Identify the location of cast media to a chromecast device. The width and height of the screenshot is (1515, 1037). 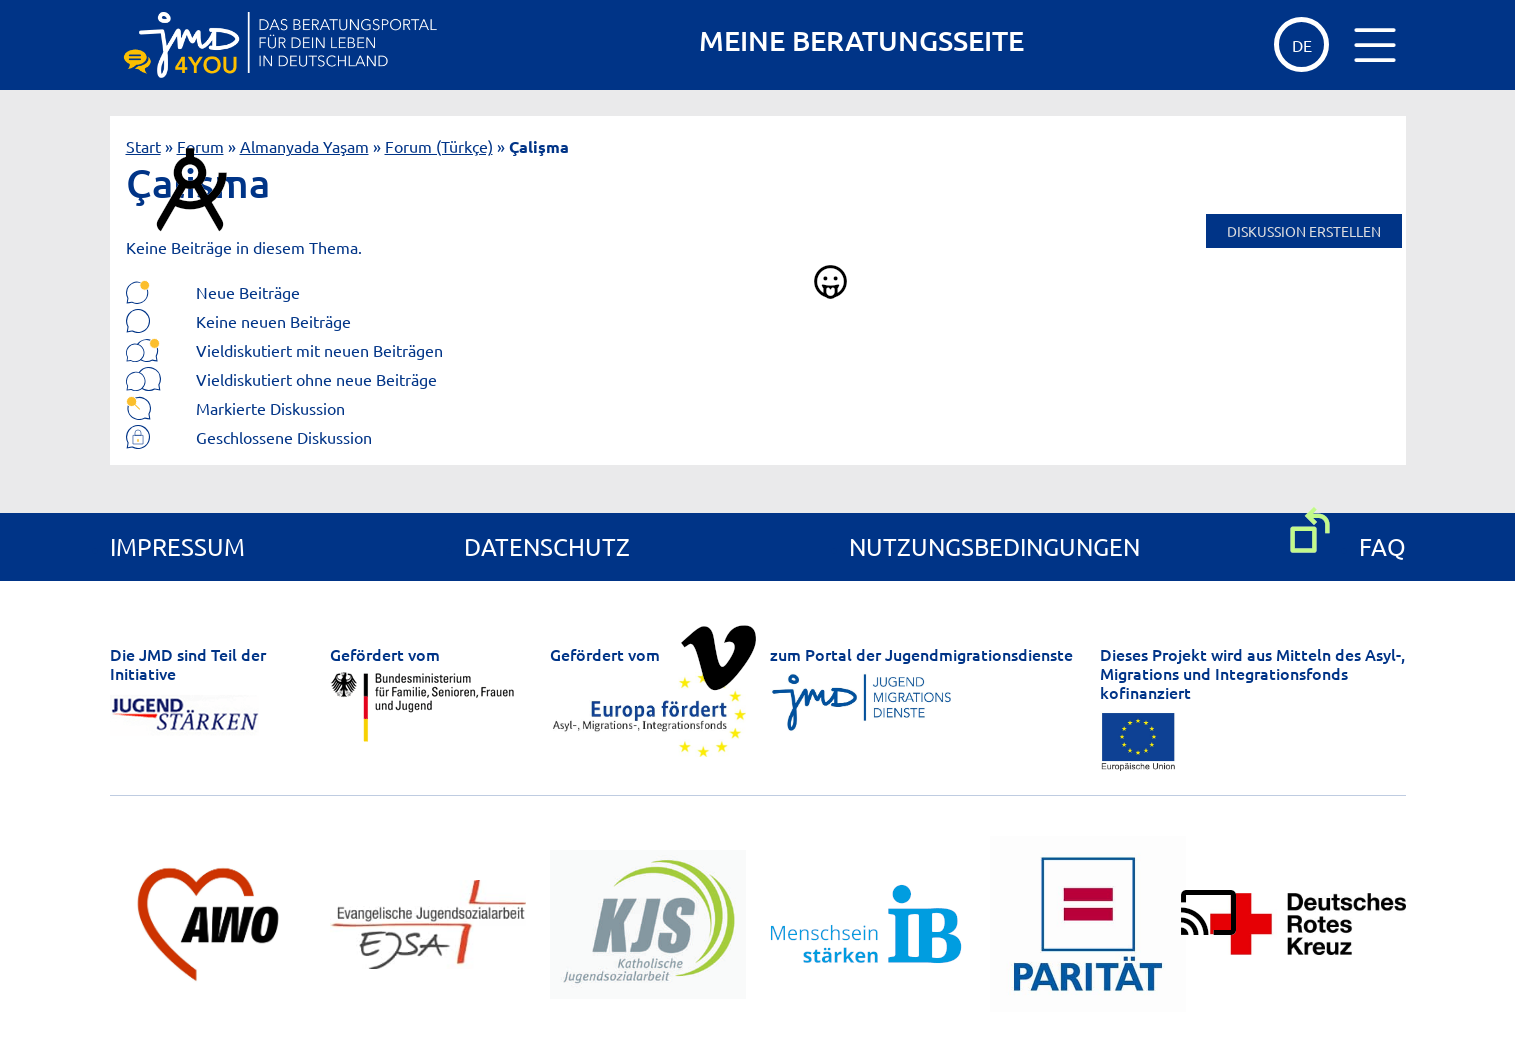
(1208, 912).